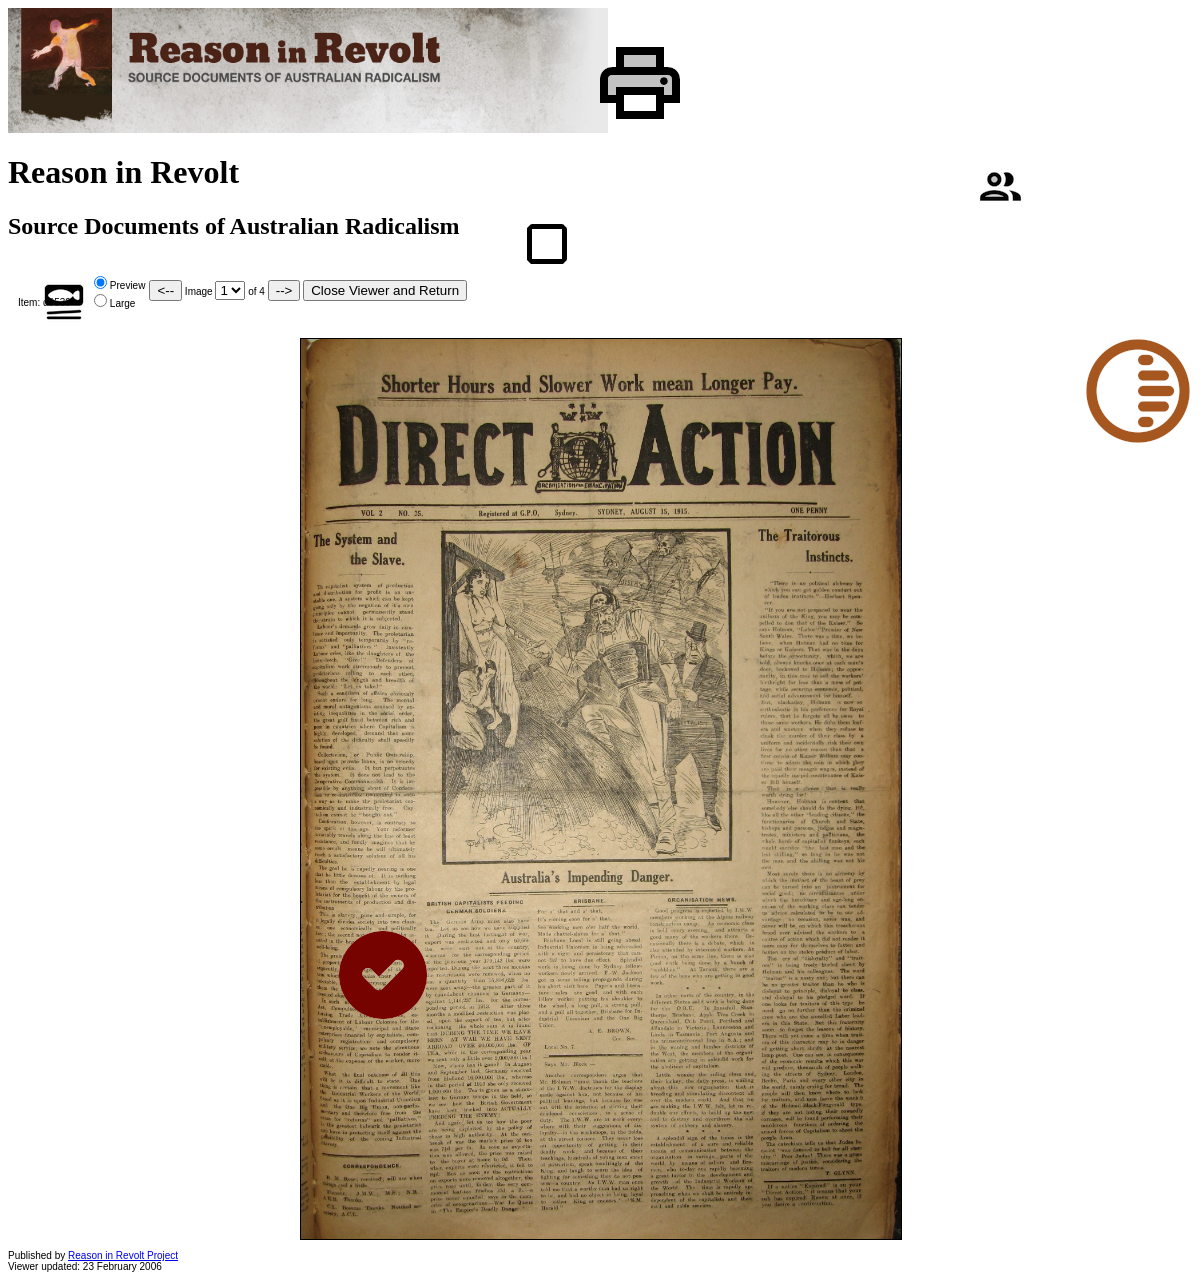  I want to click on browse restaurant meal options, so click(64, 302).